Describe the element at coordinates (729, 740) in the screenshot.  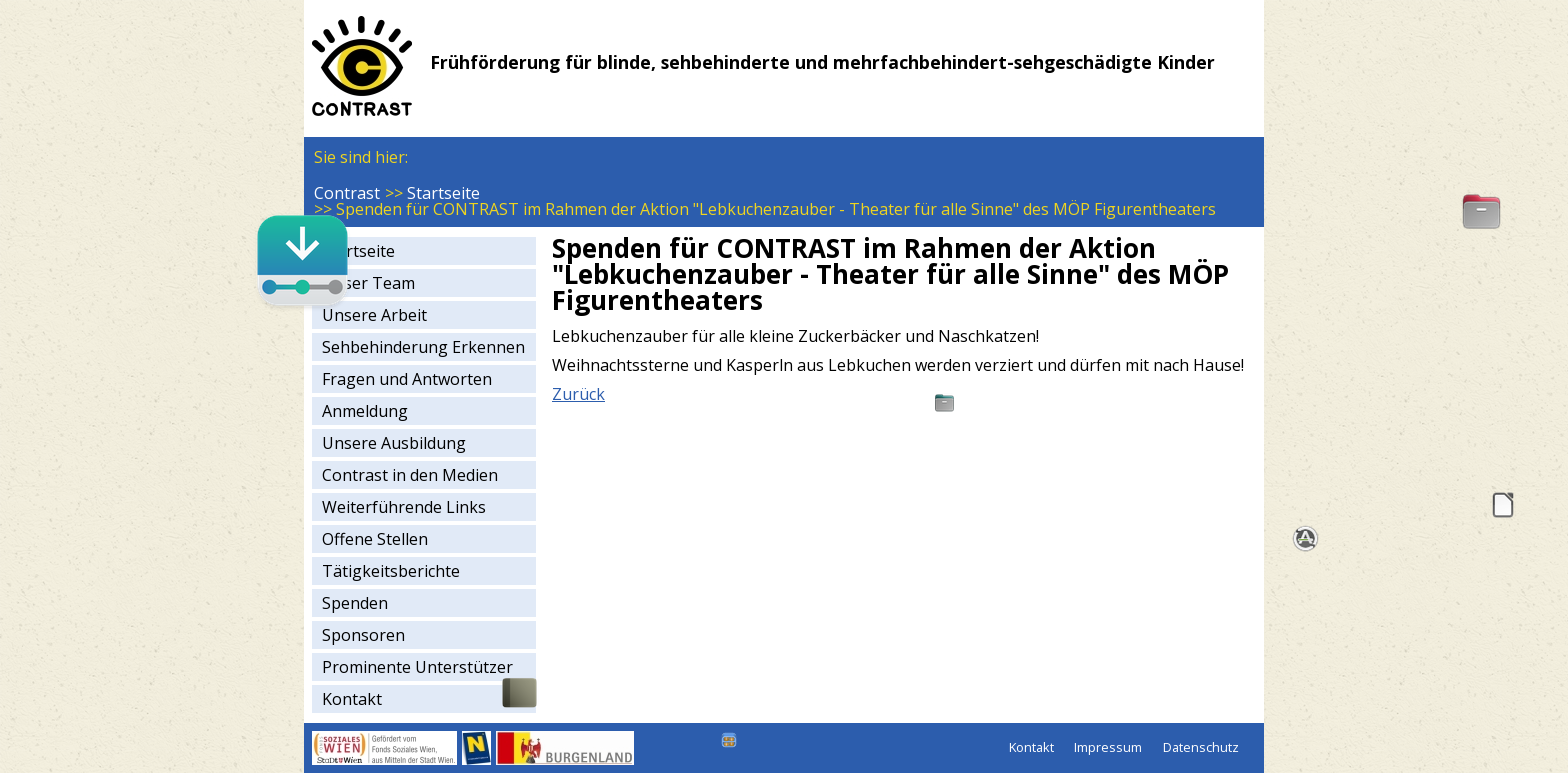
I see `open warehouse flatpak manager` at that location.